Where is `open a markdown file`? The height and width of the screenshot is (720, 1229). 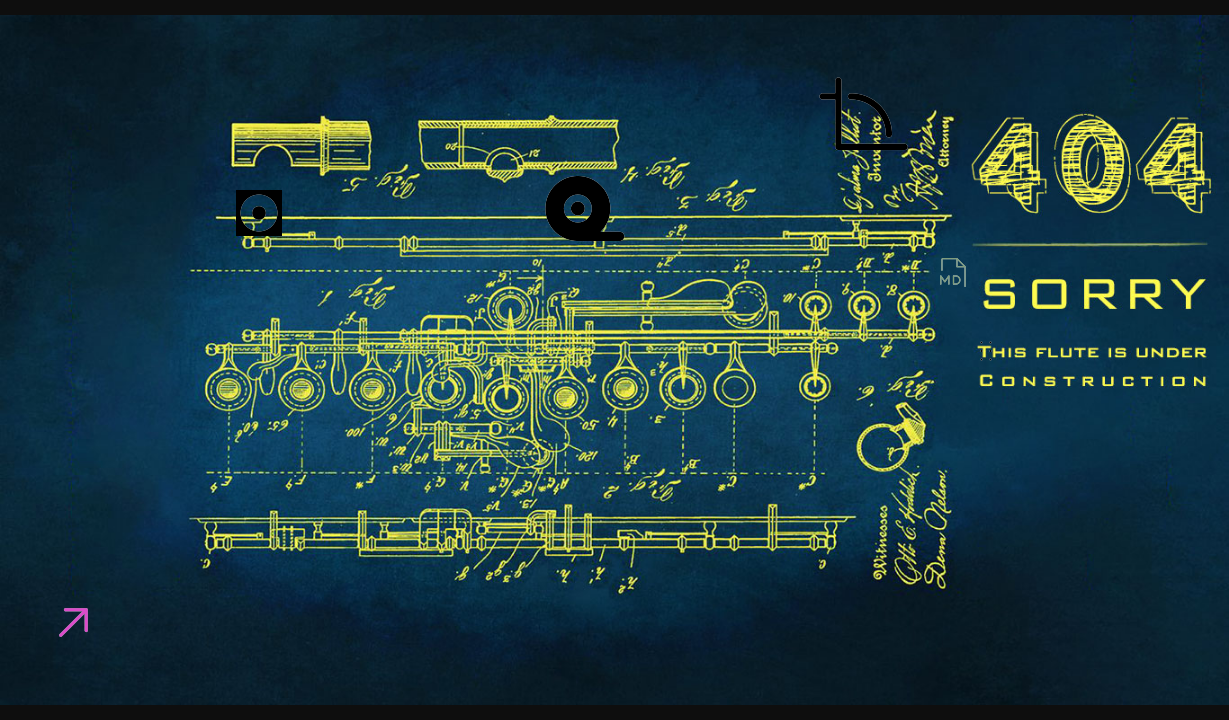
open a markdown file is located at coordinates (953, 272).